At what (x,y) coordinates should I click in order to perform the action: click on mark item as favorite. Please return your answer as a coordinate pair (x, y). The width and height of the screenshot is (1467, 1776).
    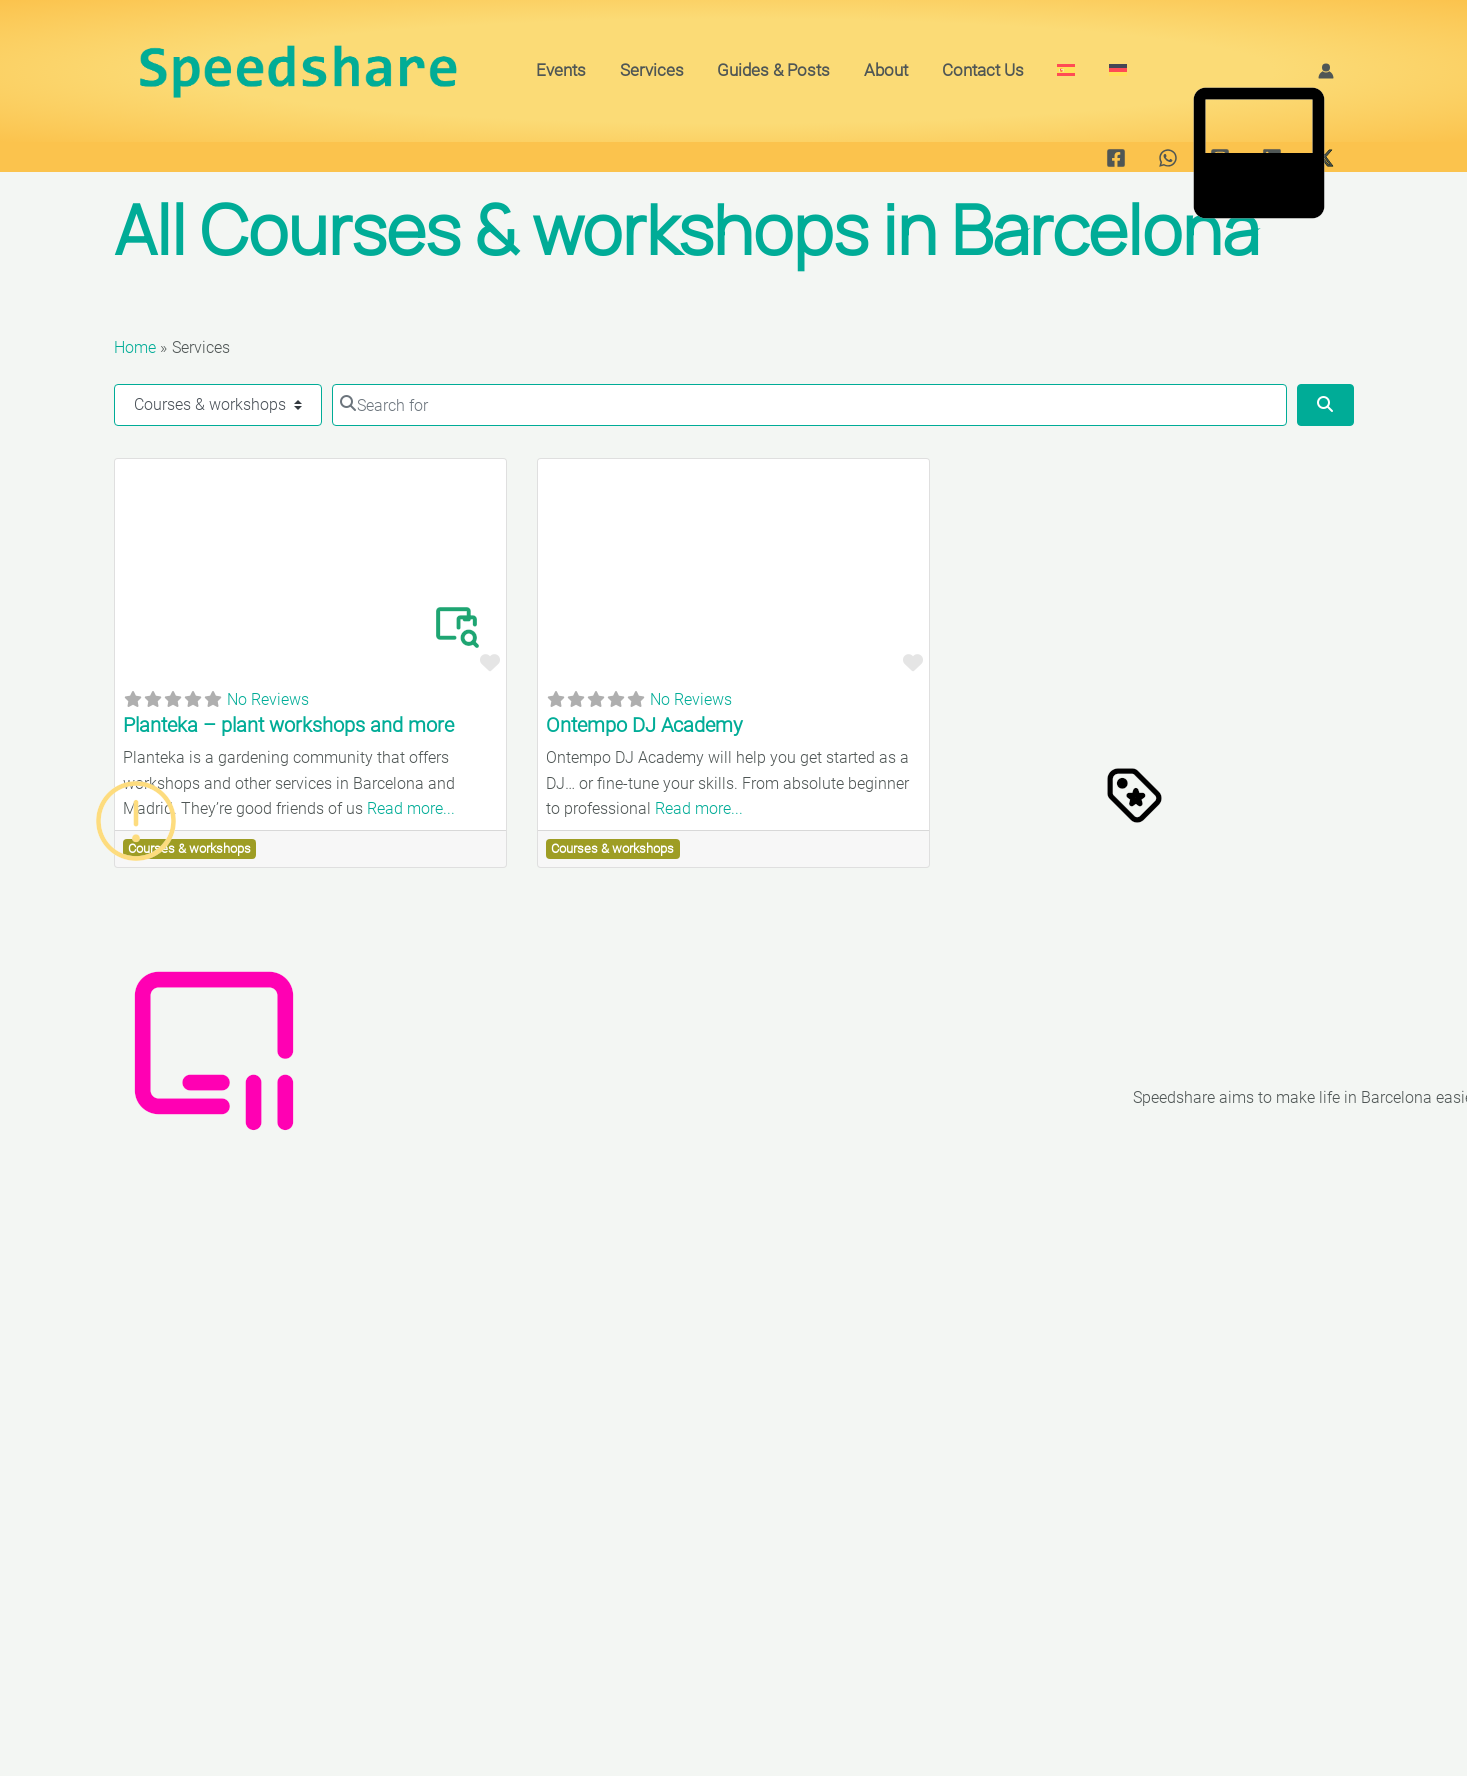
    Looking at the image, I should click on (1134, 795).